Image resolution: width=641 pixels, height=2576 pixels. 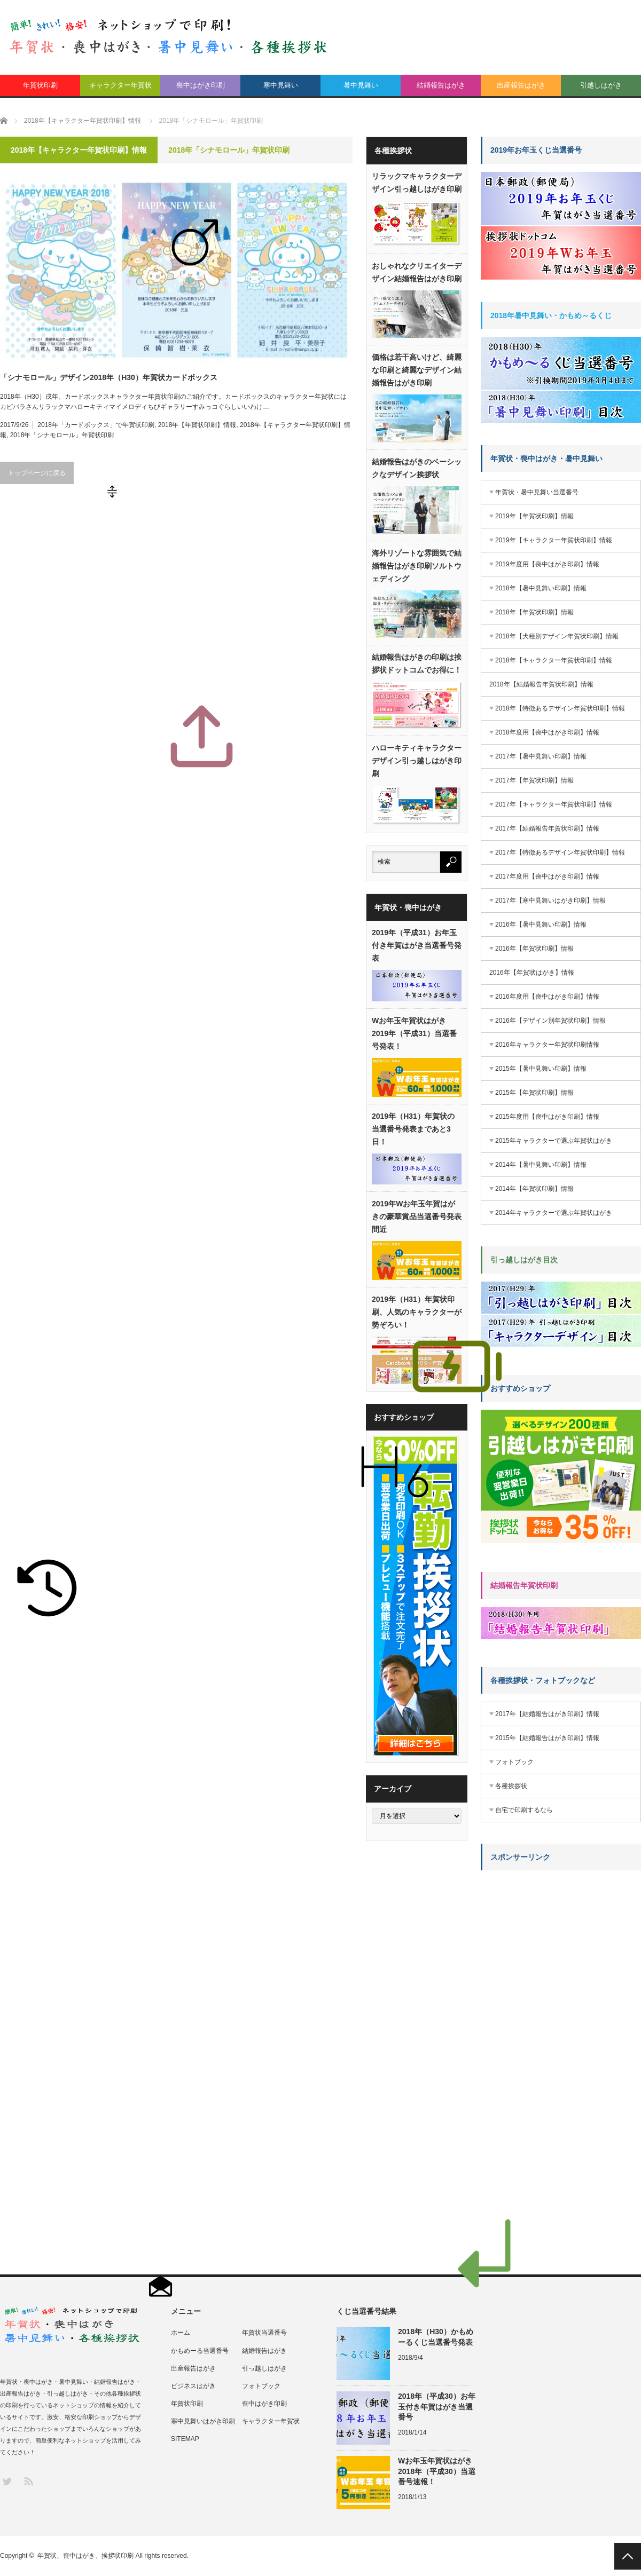 I want to click on view an opened or read email message, so click(x=160, y=2287).